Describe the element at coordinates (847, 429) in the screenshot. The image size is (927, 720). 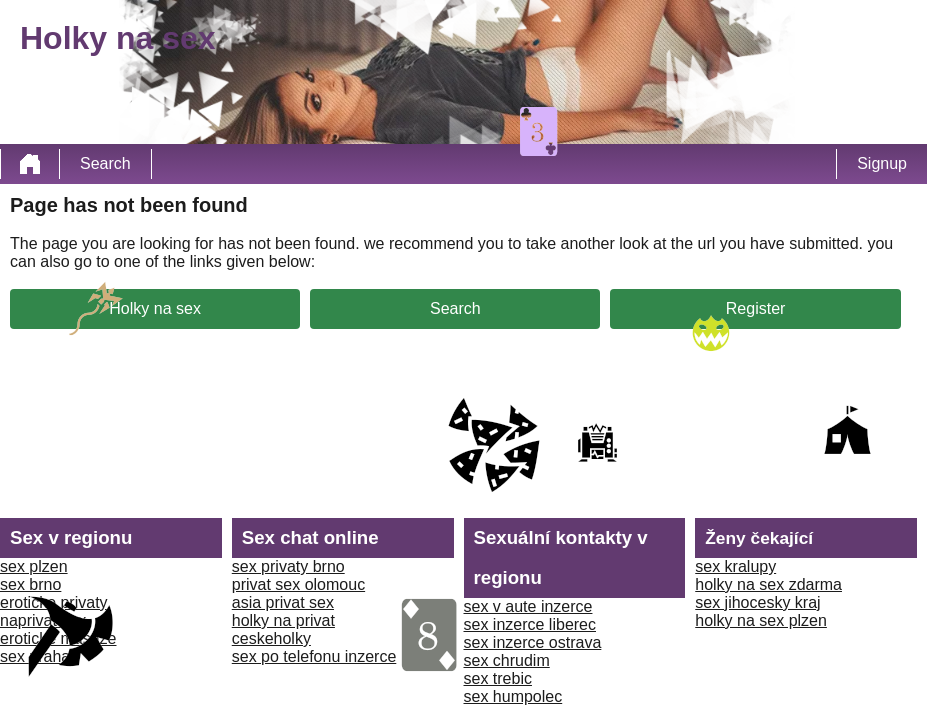
I see `access military camp or barracks in game` at that location.